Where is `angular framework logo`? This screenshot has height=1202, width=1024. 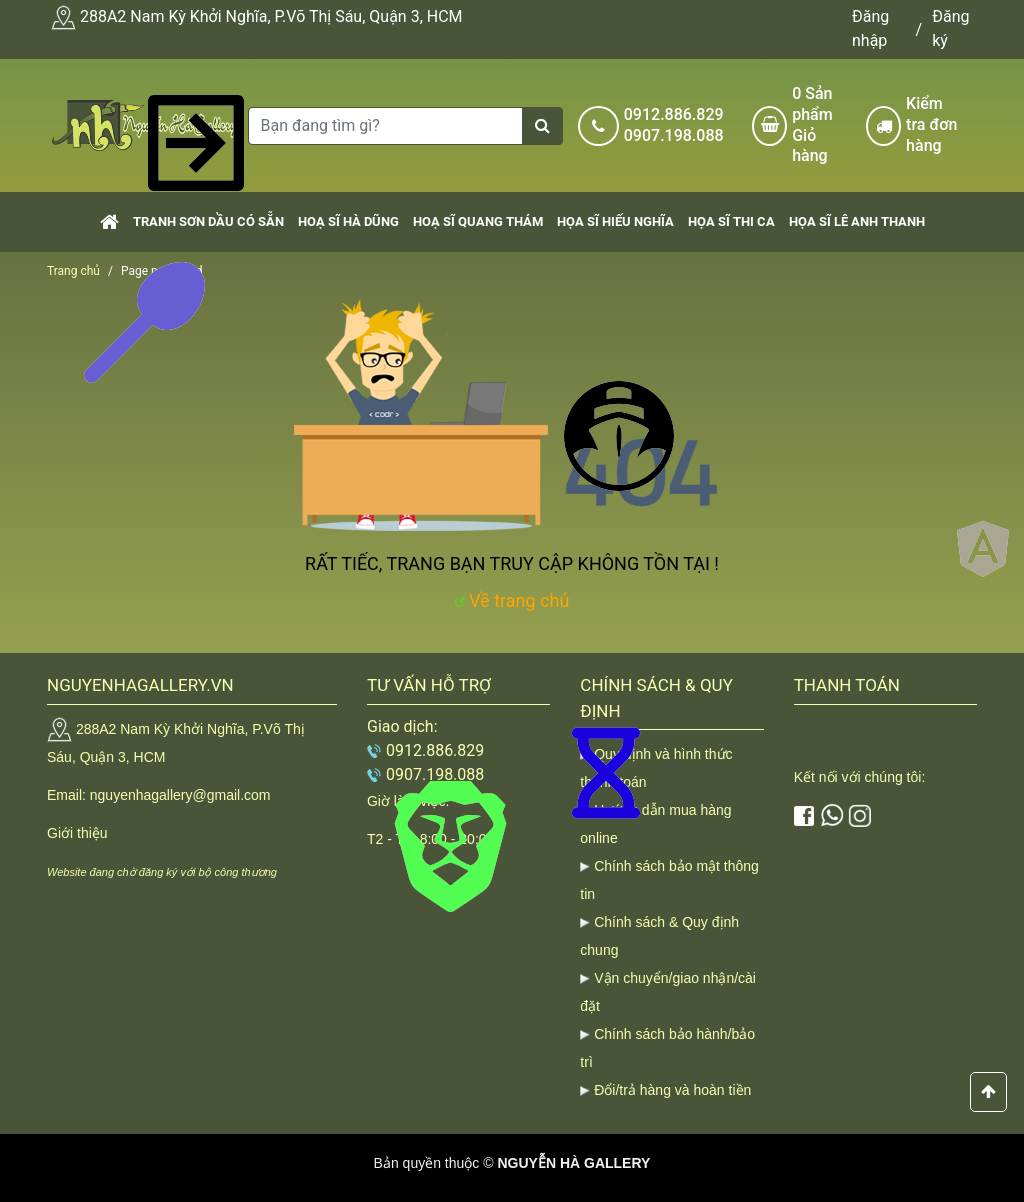
angular framework logo is located at coordinates (983, 549).